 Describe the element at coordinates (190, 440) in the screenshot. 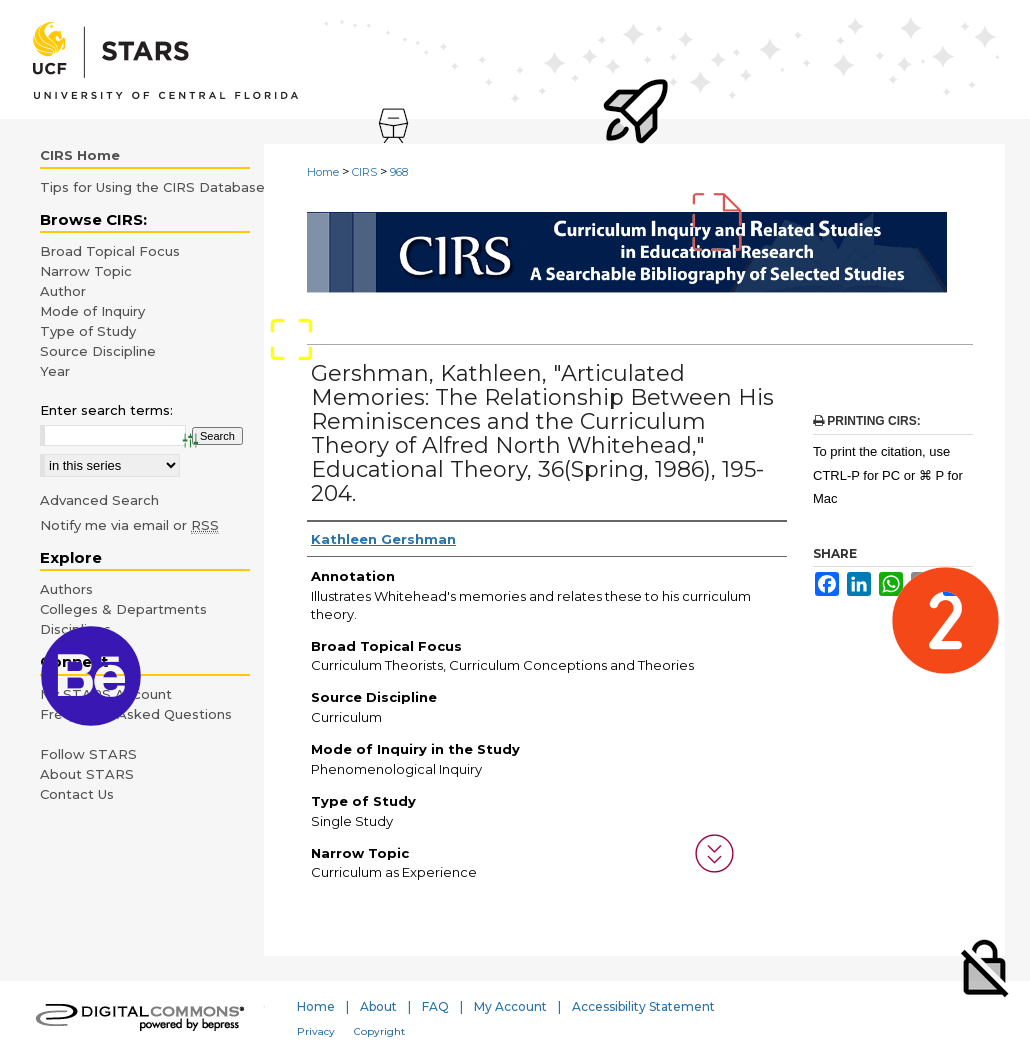

I see `adjust settings or preferences` at that location.